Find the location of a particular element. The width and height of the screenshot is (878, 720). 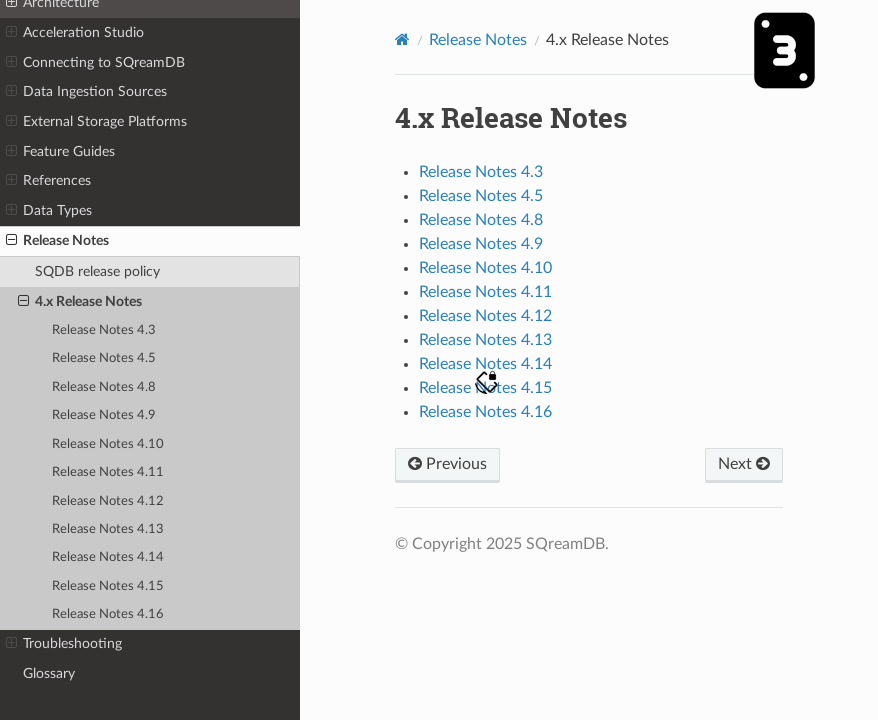

lock screen rotation to current orientation is located at coordinates (487, 382).